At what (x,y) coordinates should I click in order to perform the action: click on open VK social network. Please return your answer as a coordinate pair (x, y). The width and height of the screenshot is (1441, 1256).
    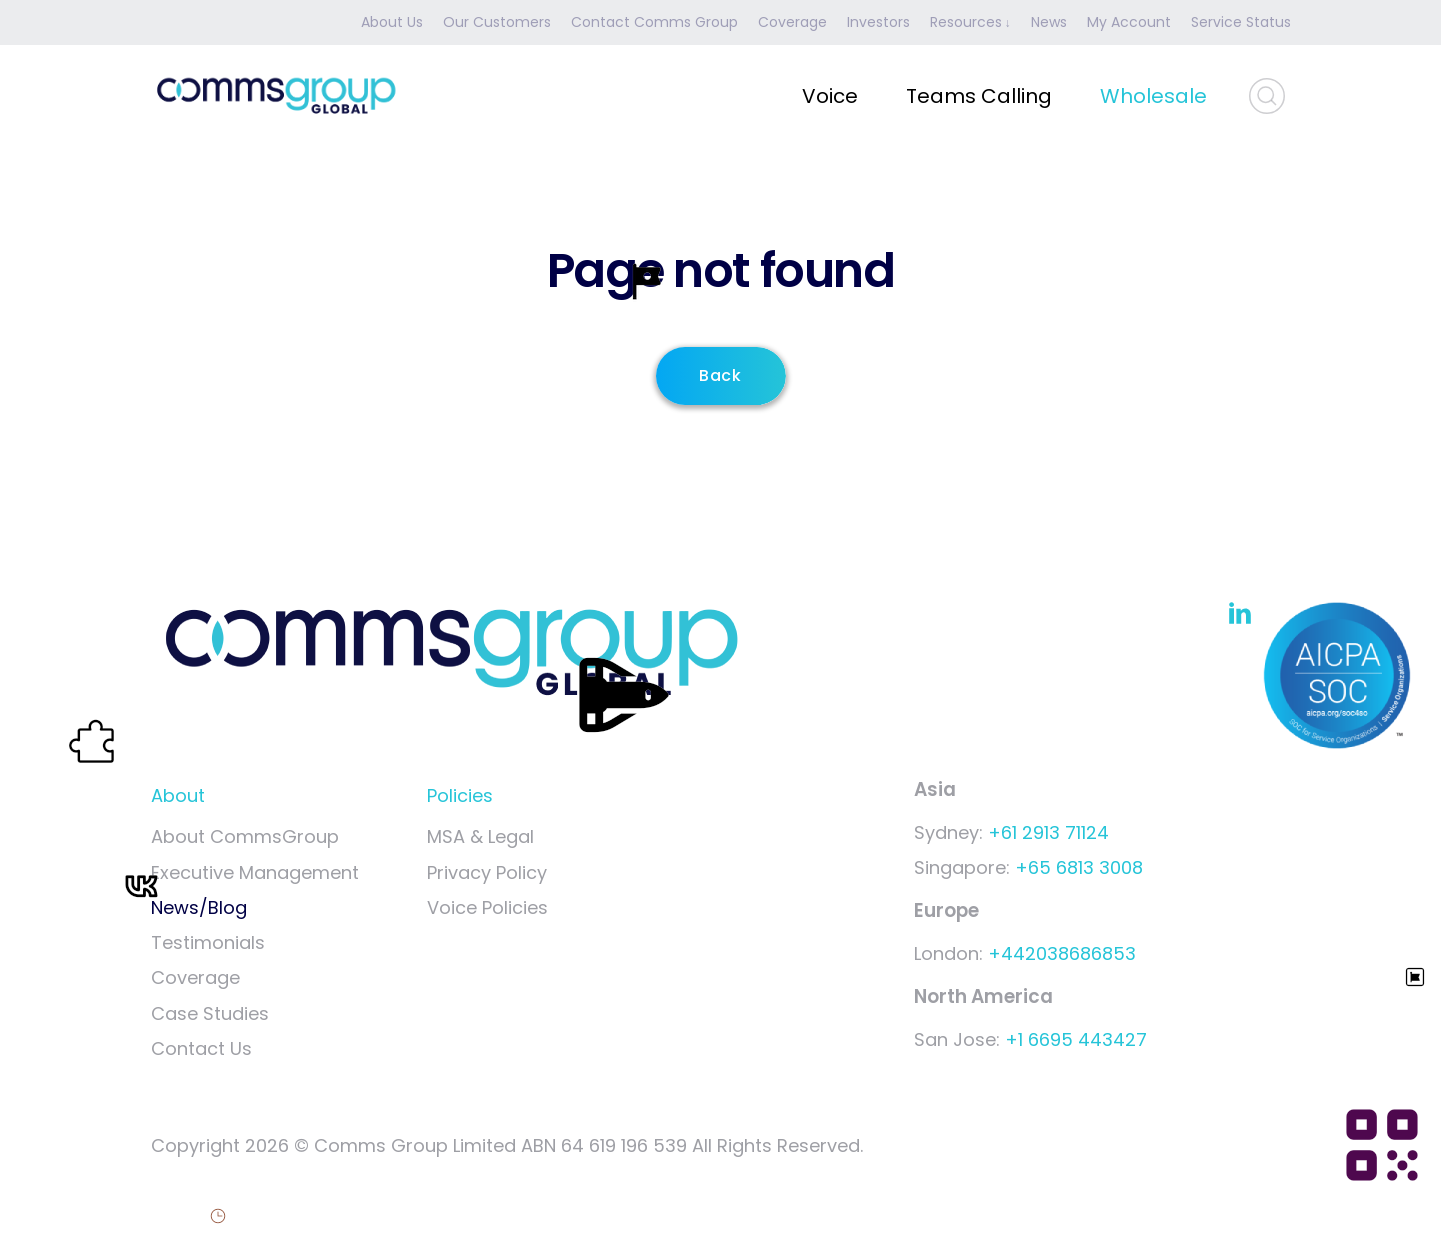
    Looking at the image, I should click on (141, 885).